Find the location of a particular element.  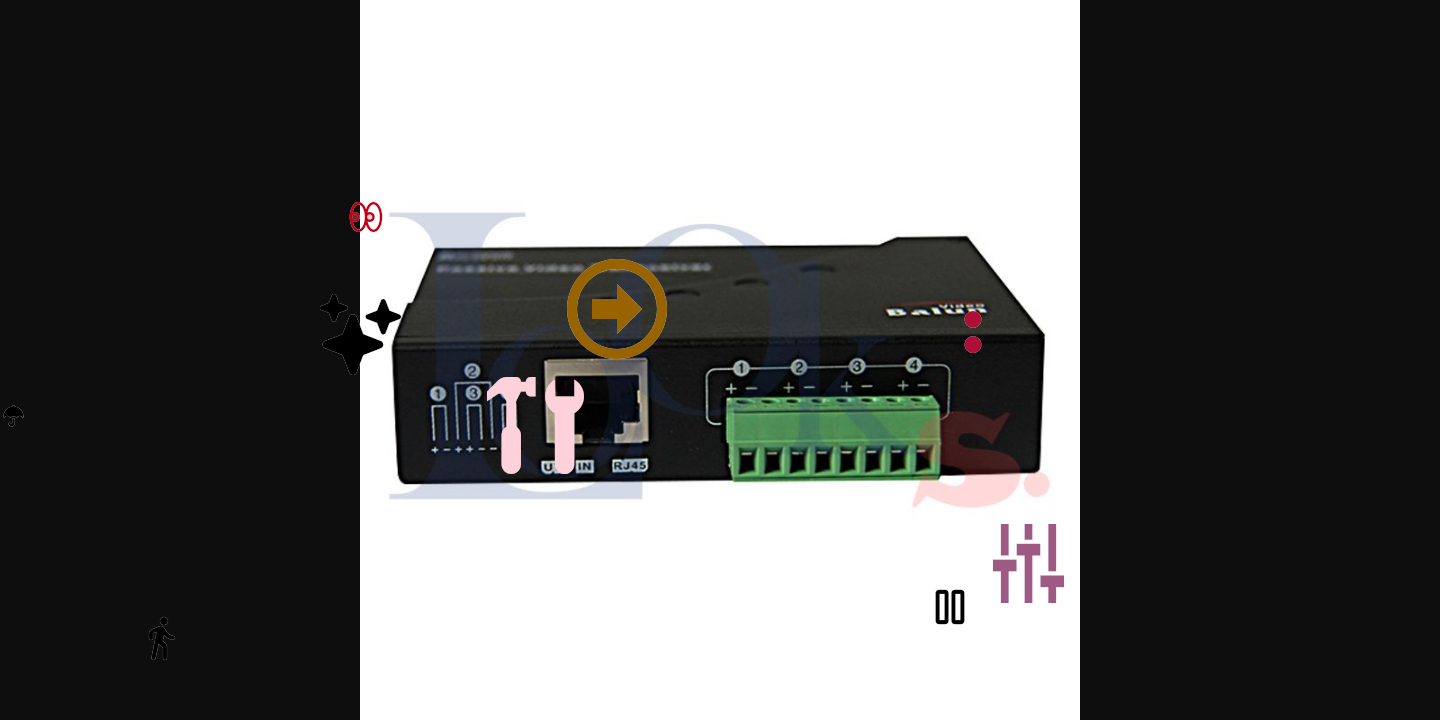

get walking directions is located at coordinates (161, 638).